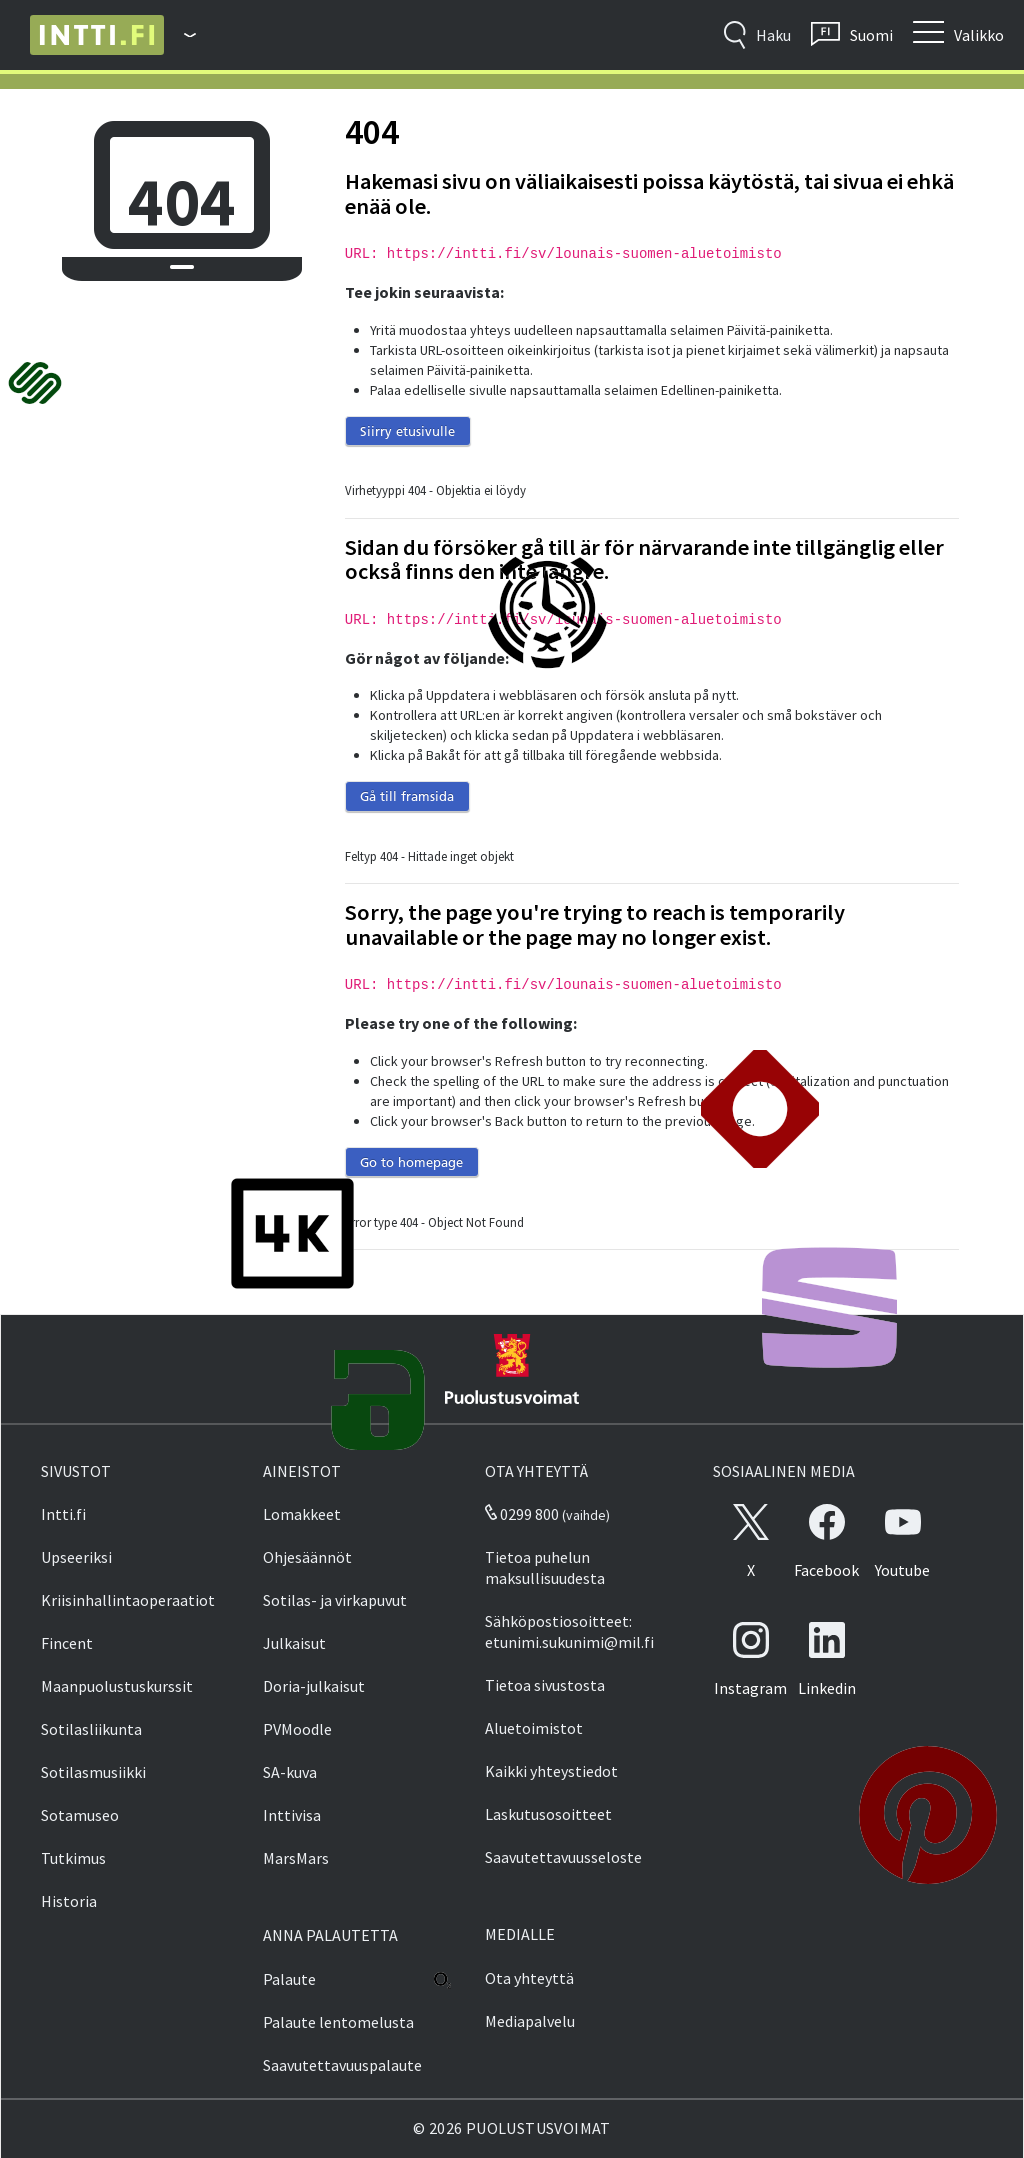 The height and width of the screenshot is (2158, 1024). I want to click on O2 telecommunications brand logo, so click(442, 1980).